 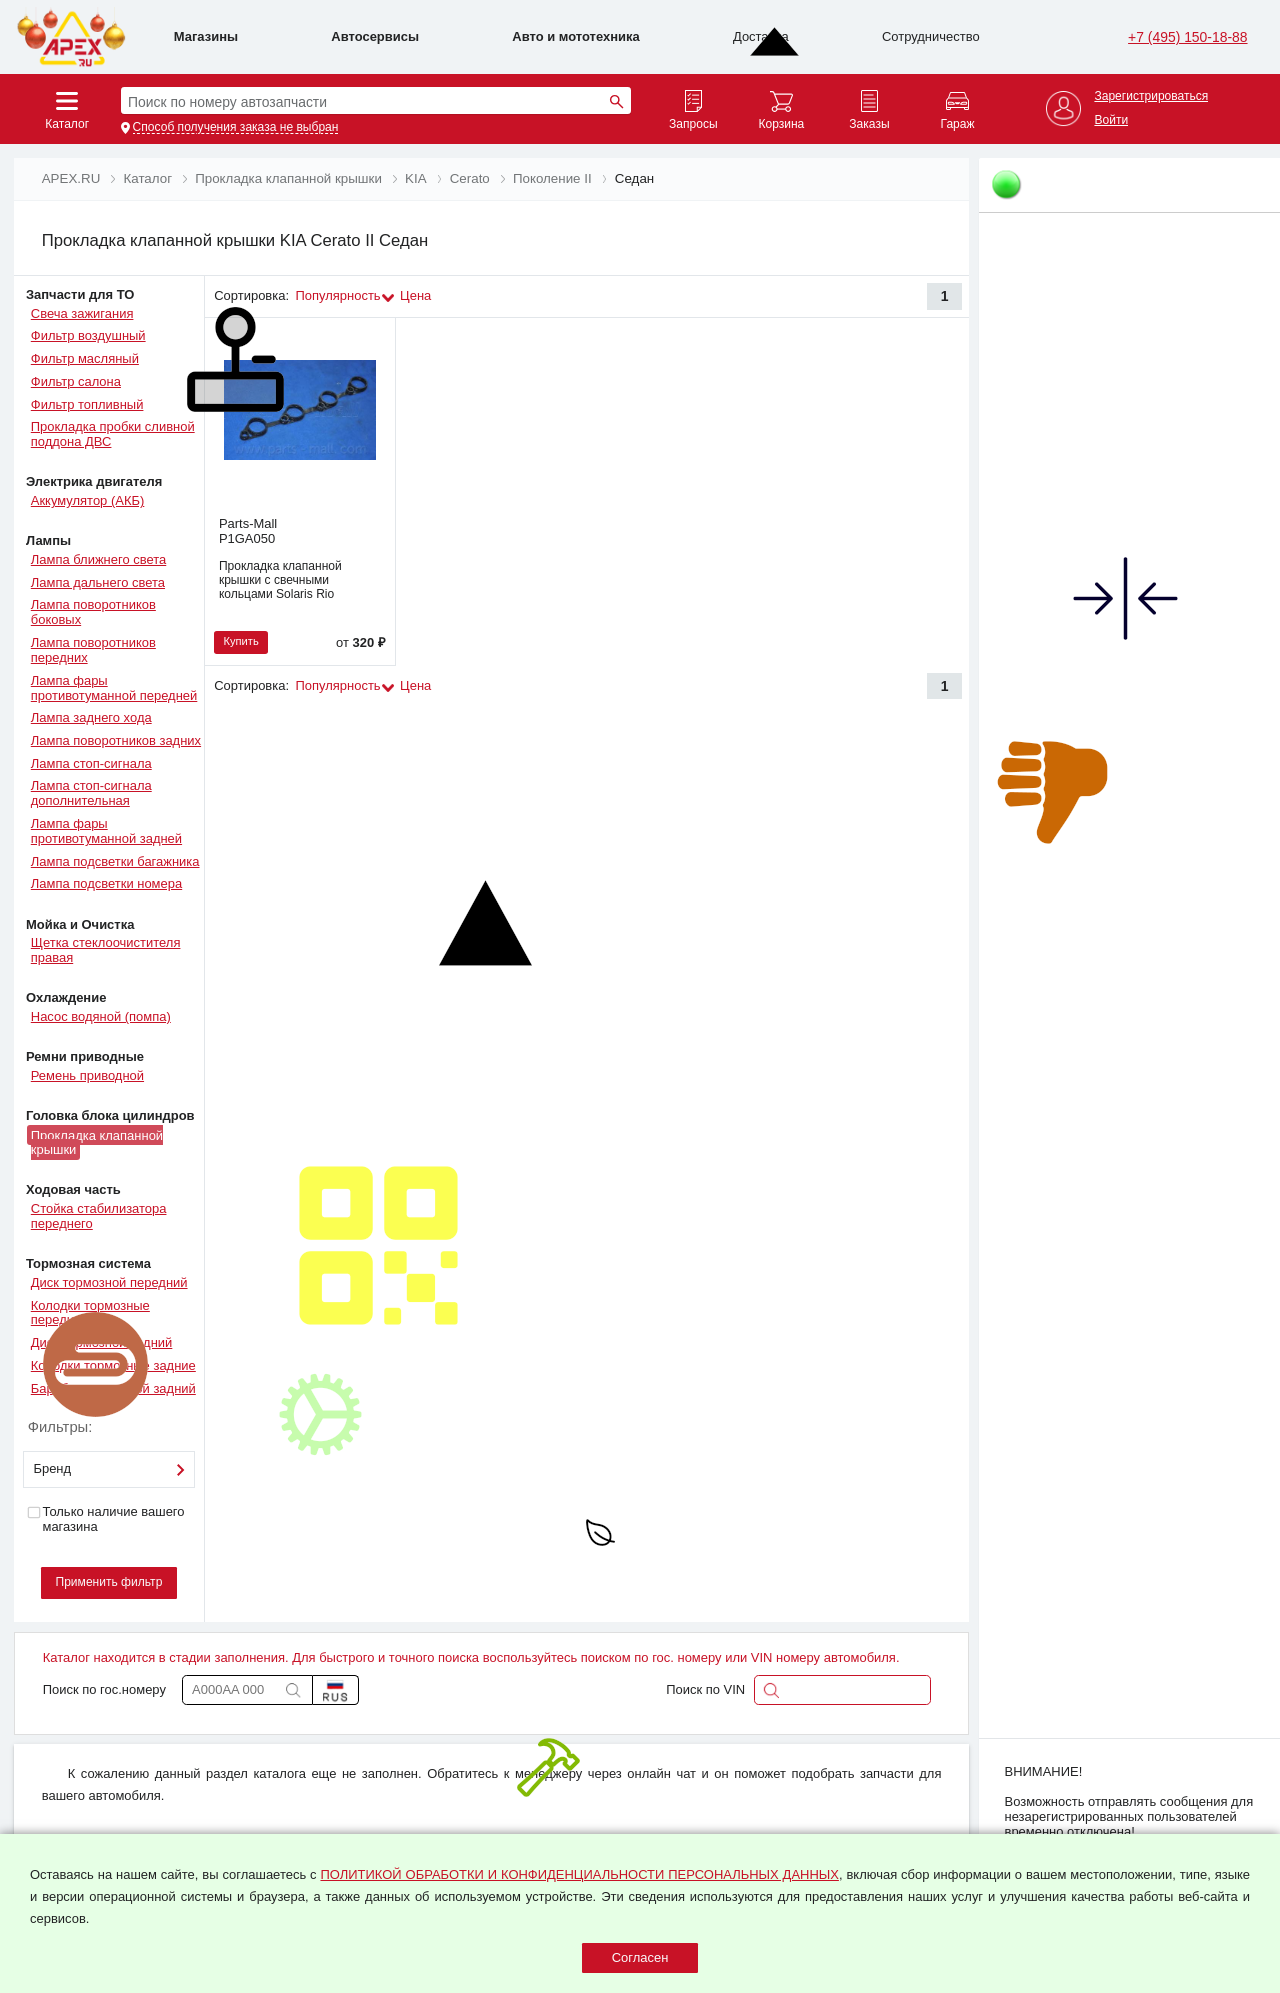 I want to click on indicates eco-friendly or sustainable option, so click(x=600, y=1532).